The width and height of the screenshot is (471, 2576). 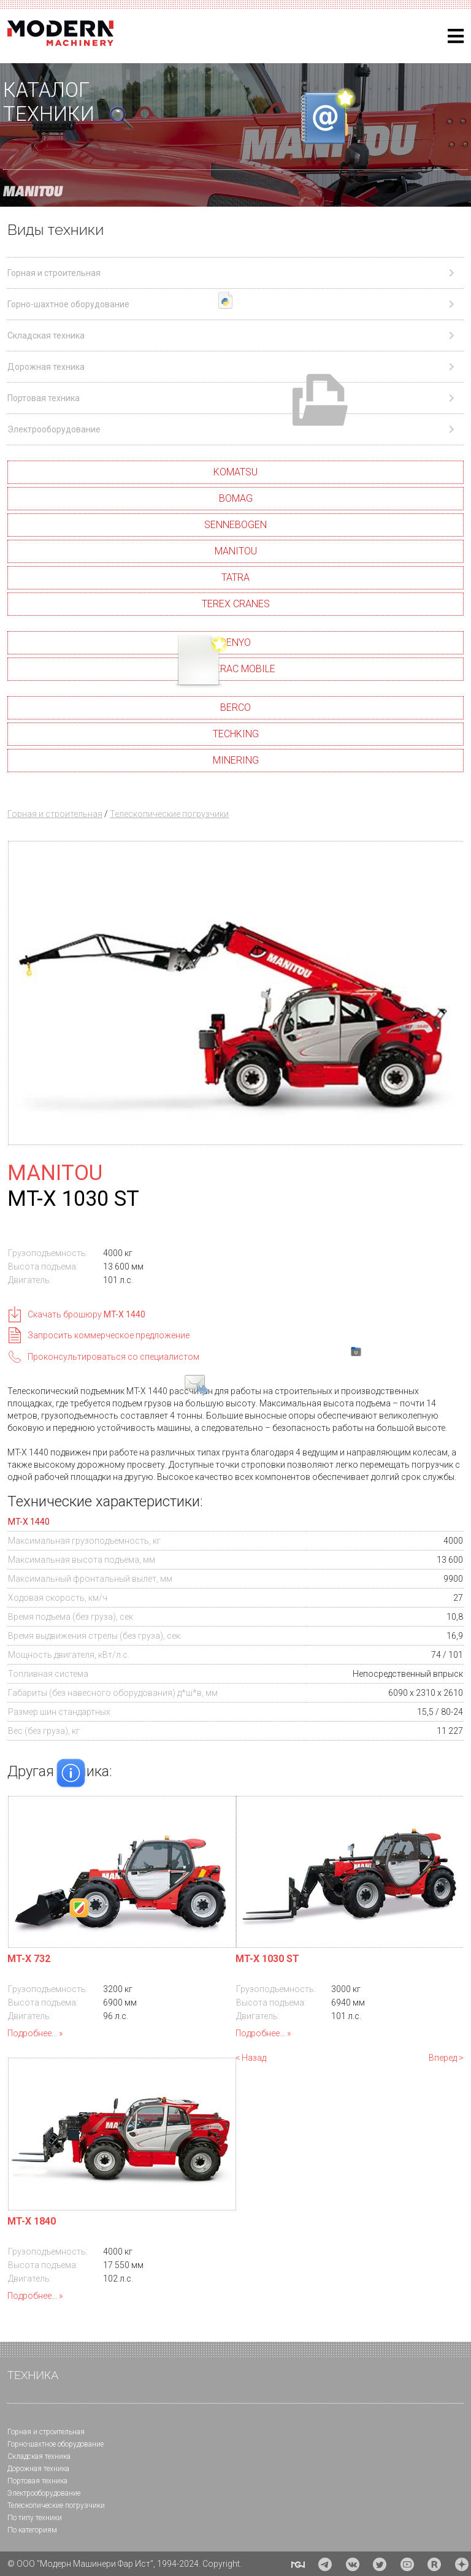 What do you see at coordinates (323, 120) in the screenshot?
I see `create a new contact in address book` at bounding box center [323, 120].